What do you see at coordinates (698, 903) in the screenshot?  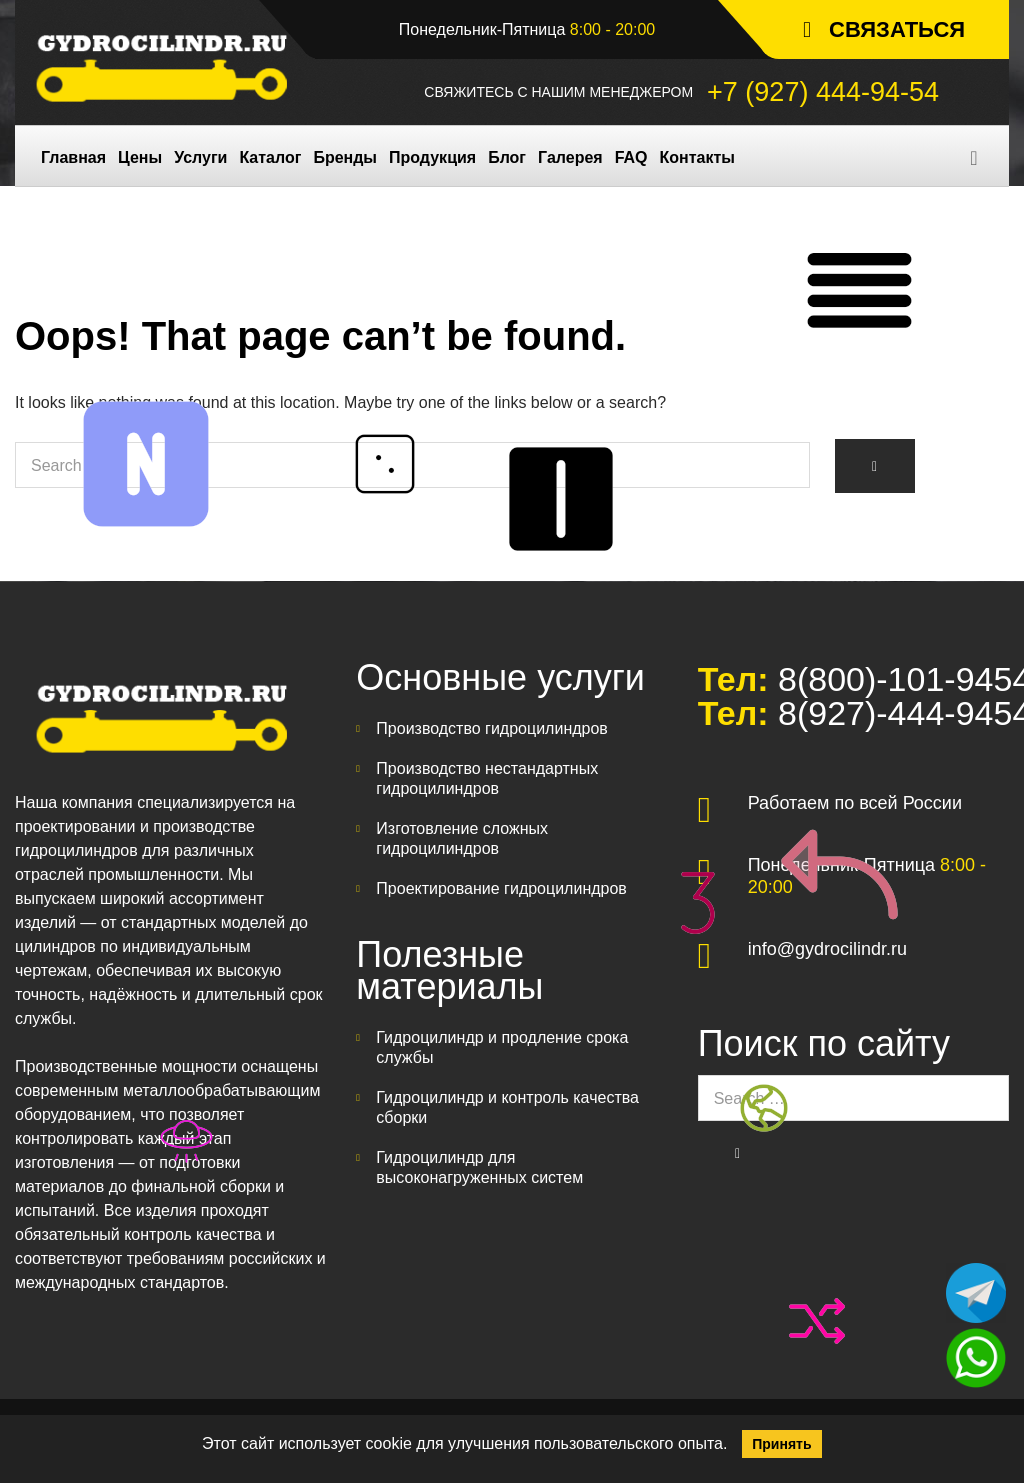 I see `indicates step three in a multi-step process` at bounding box center [698, 903].